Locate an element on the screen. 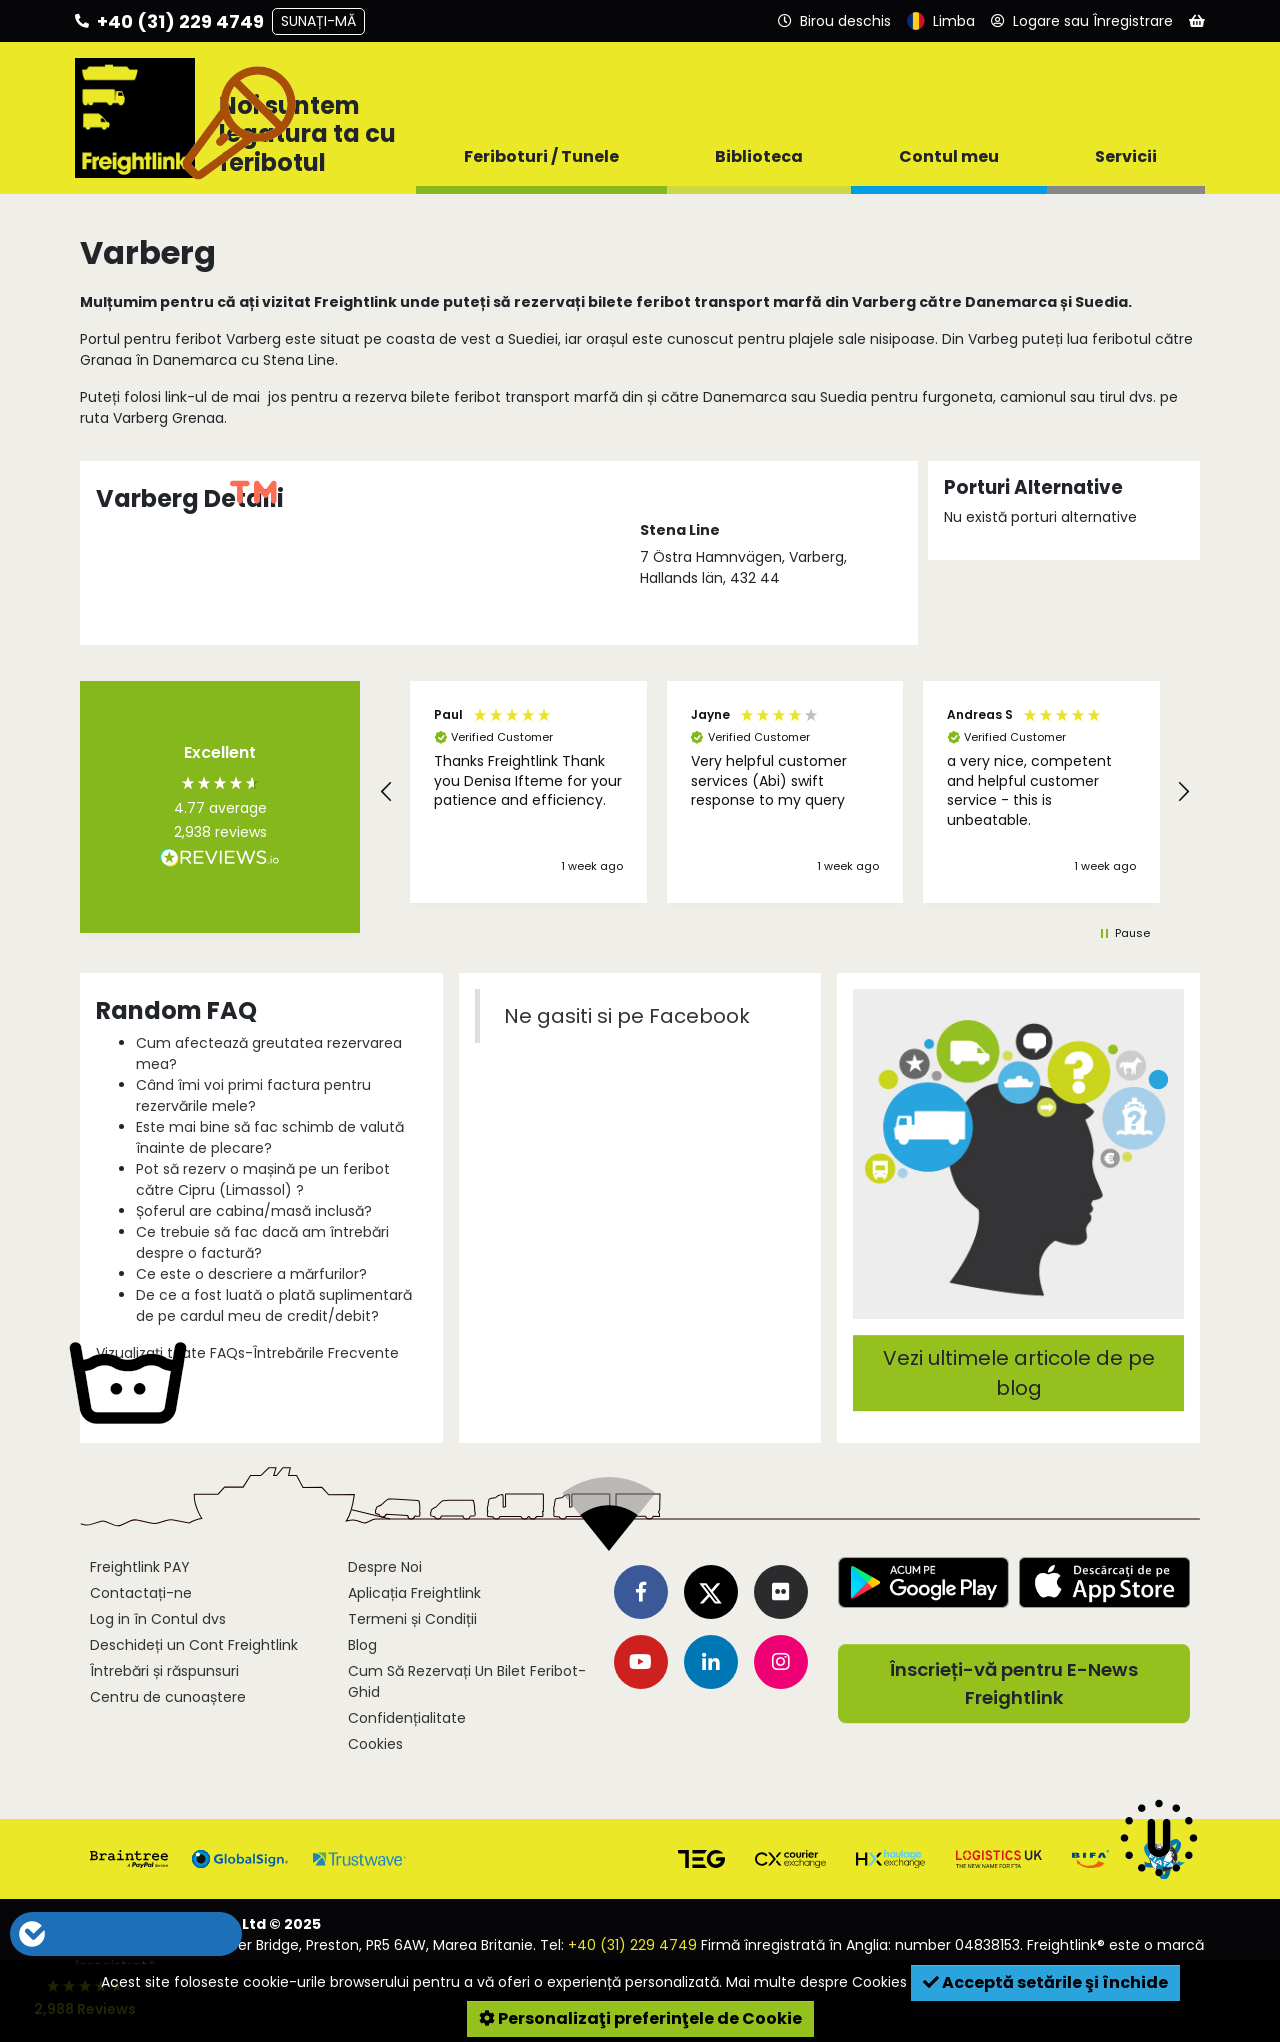  indicates trademarked content or branding is located at coordinates (254, 492).